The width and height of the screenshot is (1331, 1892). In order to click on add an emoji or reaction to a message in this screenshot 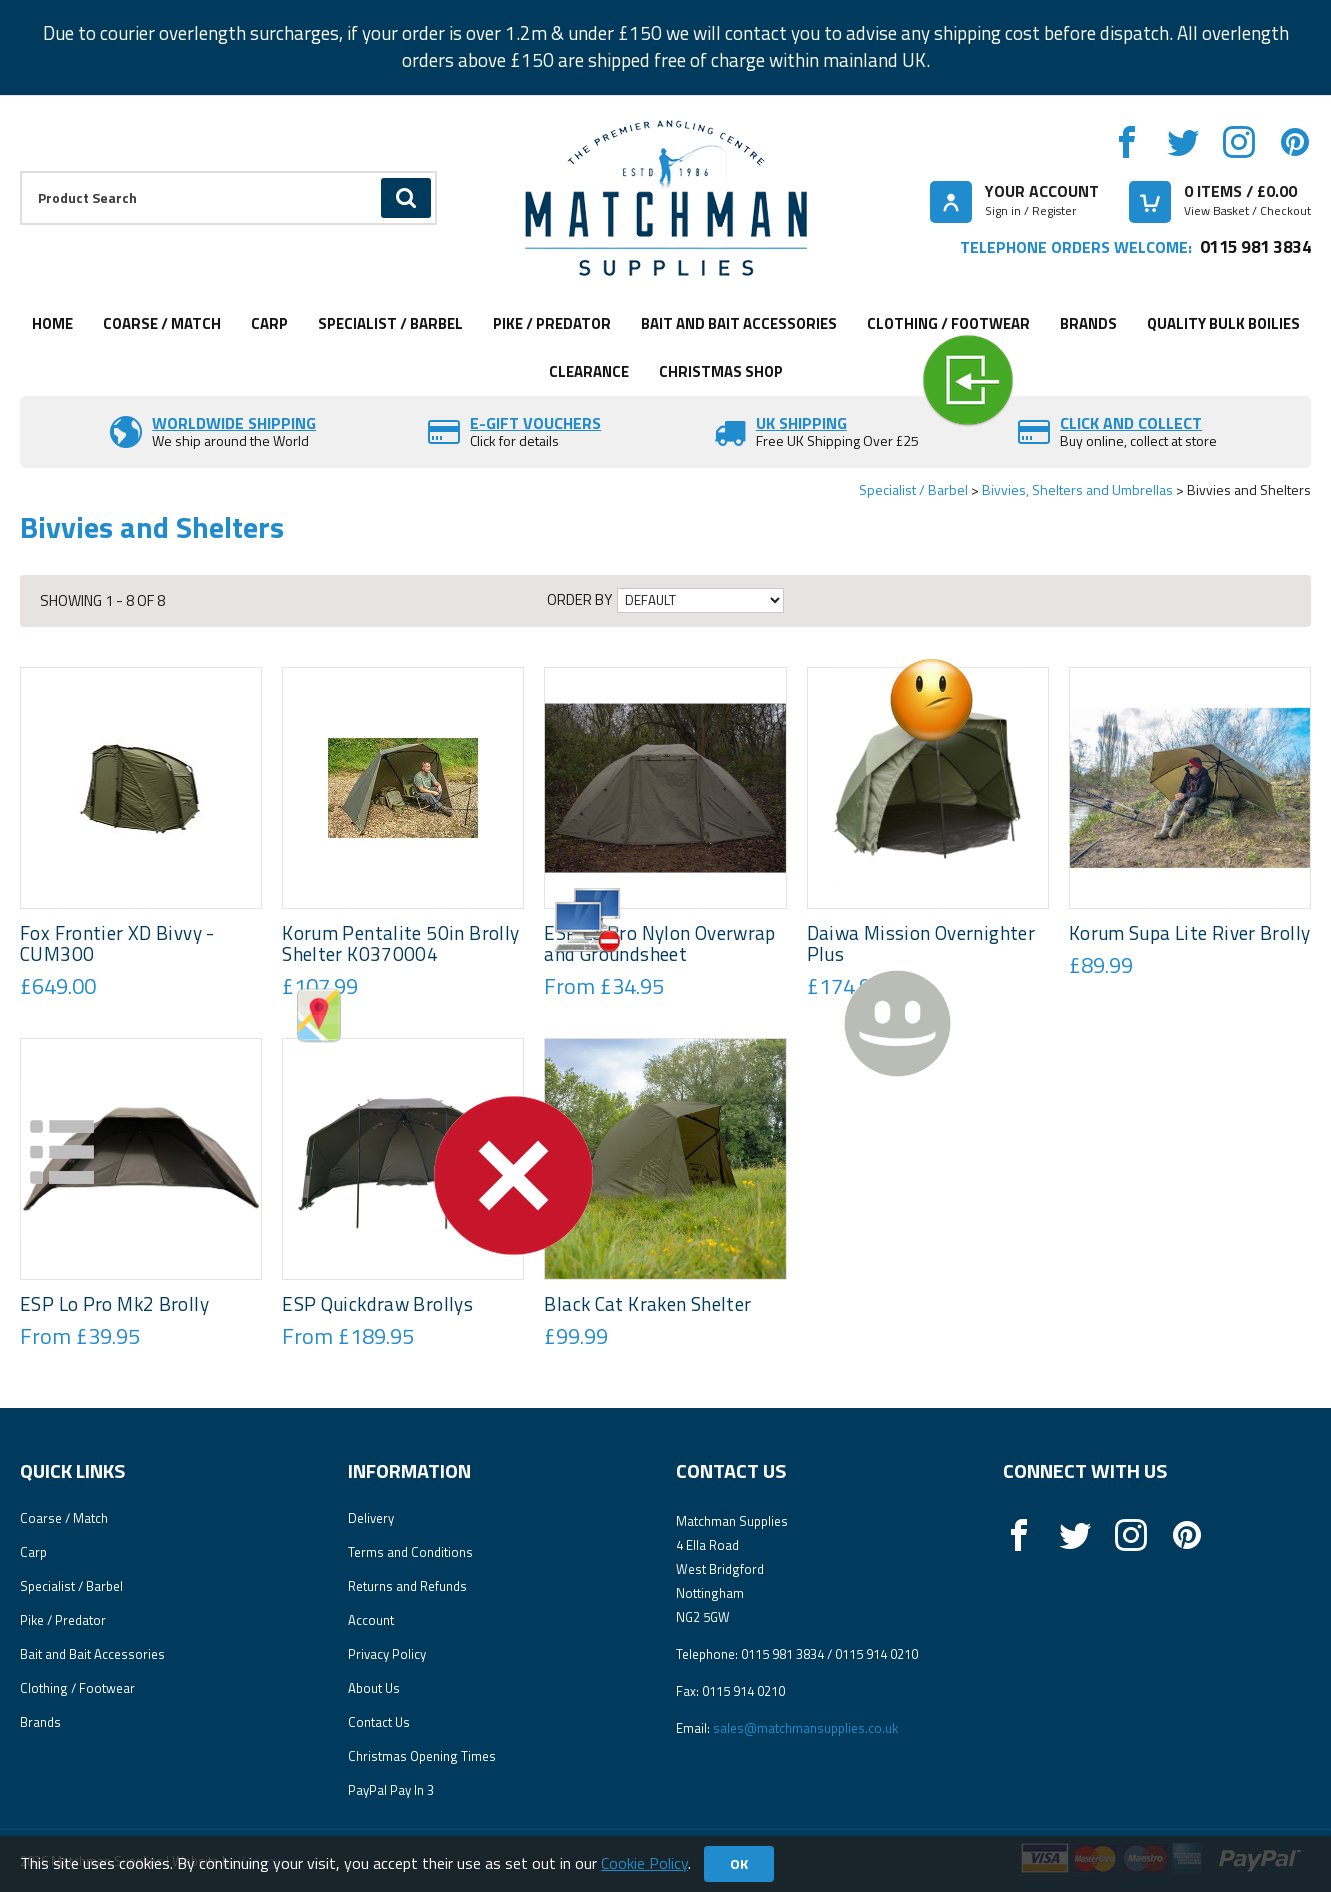, I will do `click(897, 1023)`.